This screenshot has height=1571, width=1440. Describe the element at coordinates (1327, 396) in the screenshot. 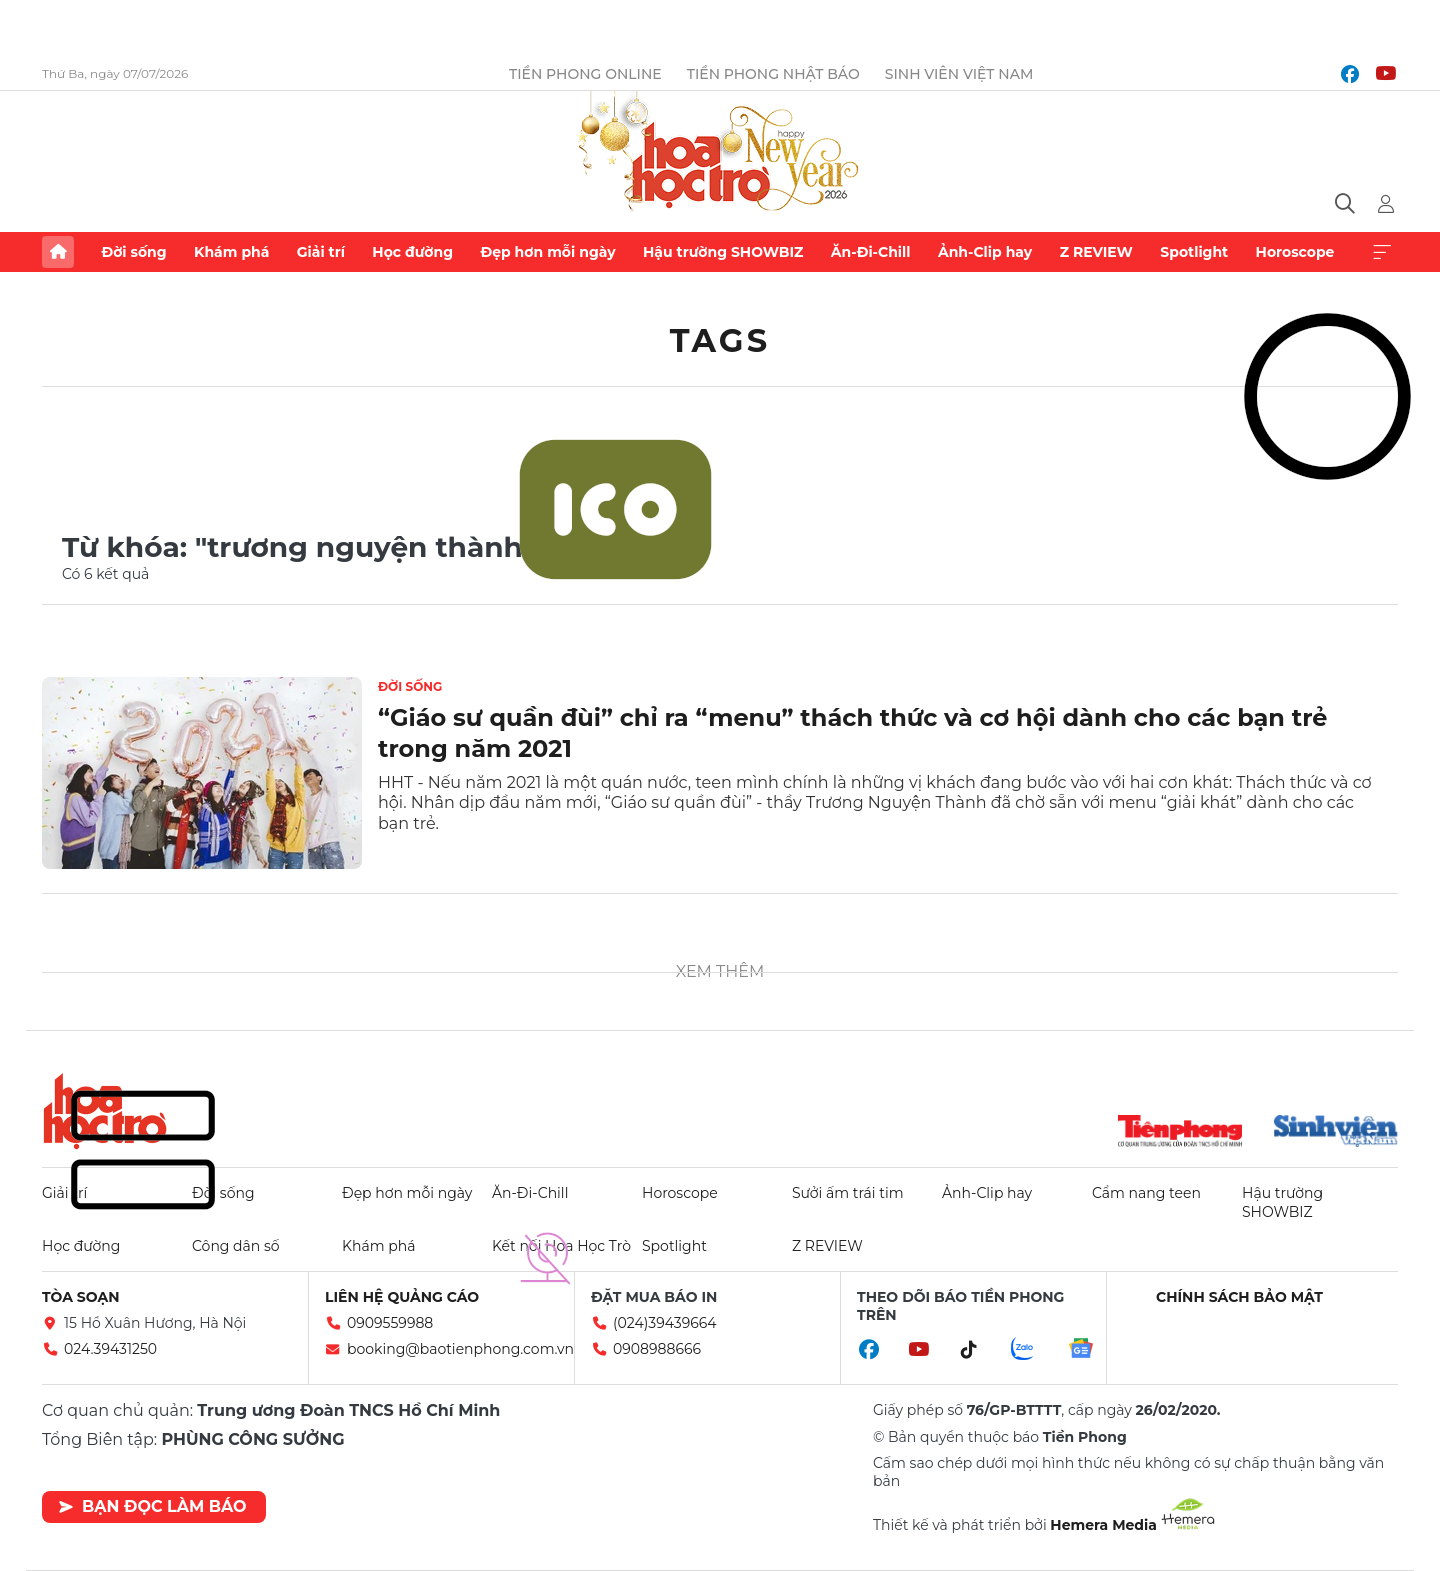

I see `unselected radio button or checkbox option` at that location.